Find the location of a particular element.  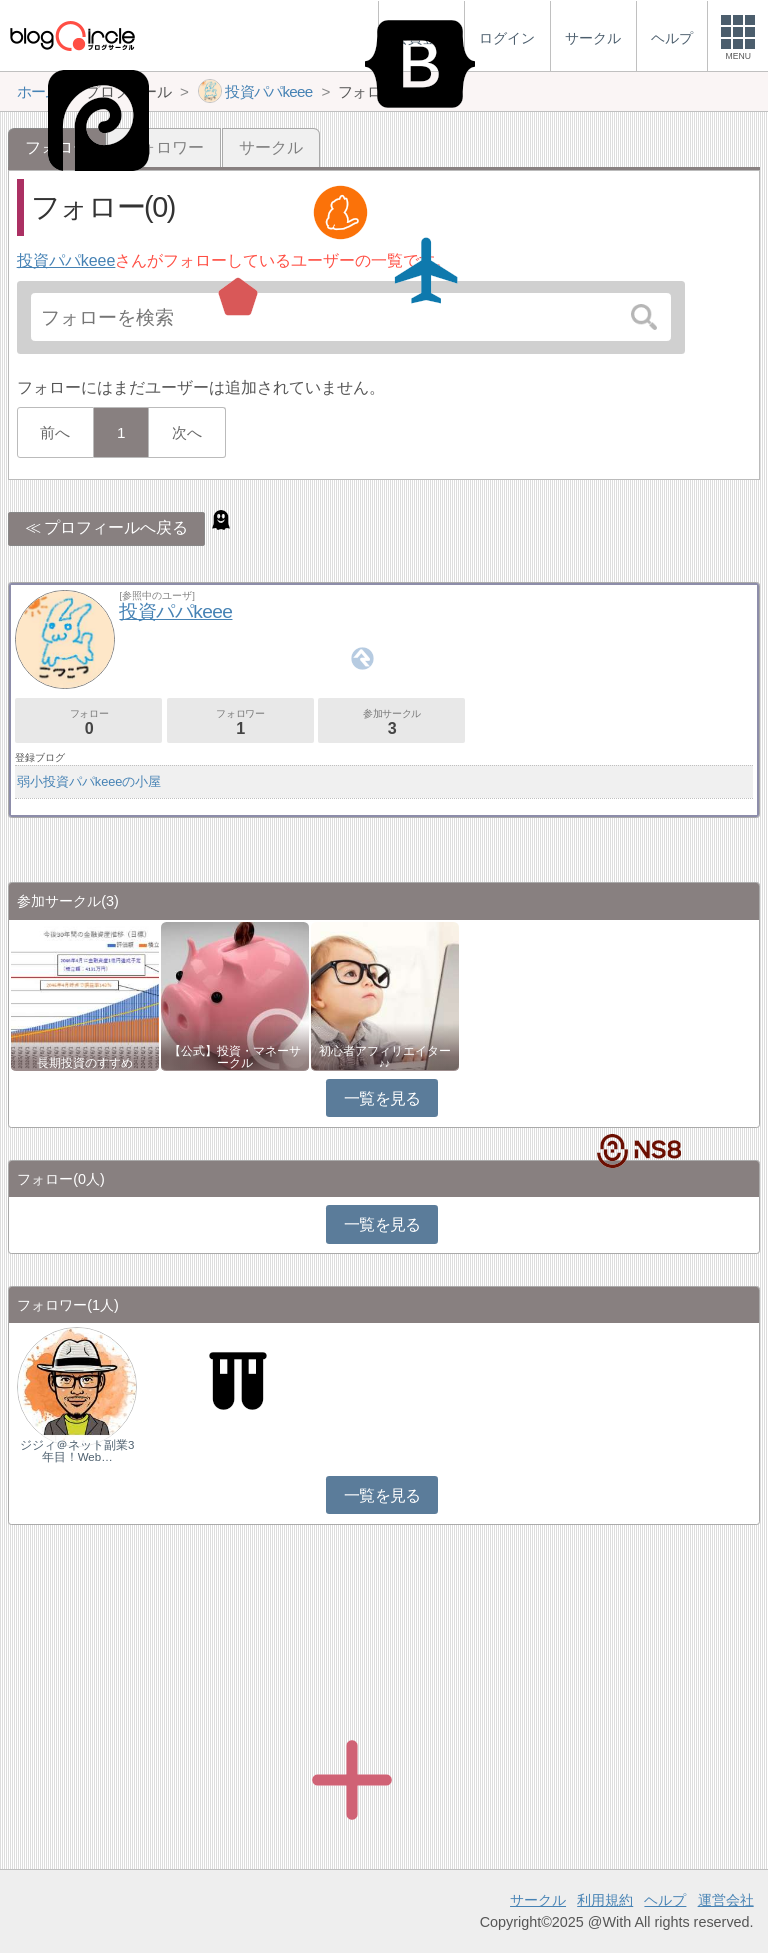

open Photopea image editor is located at coordinates (98, 120).